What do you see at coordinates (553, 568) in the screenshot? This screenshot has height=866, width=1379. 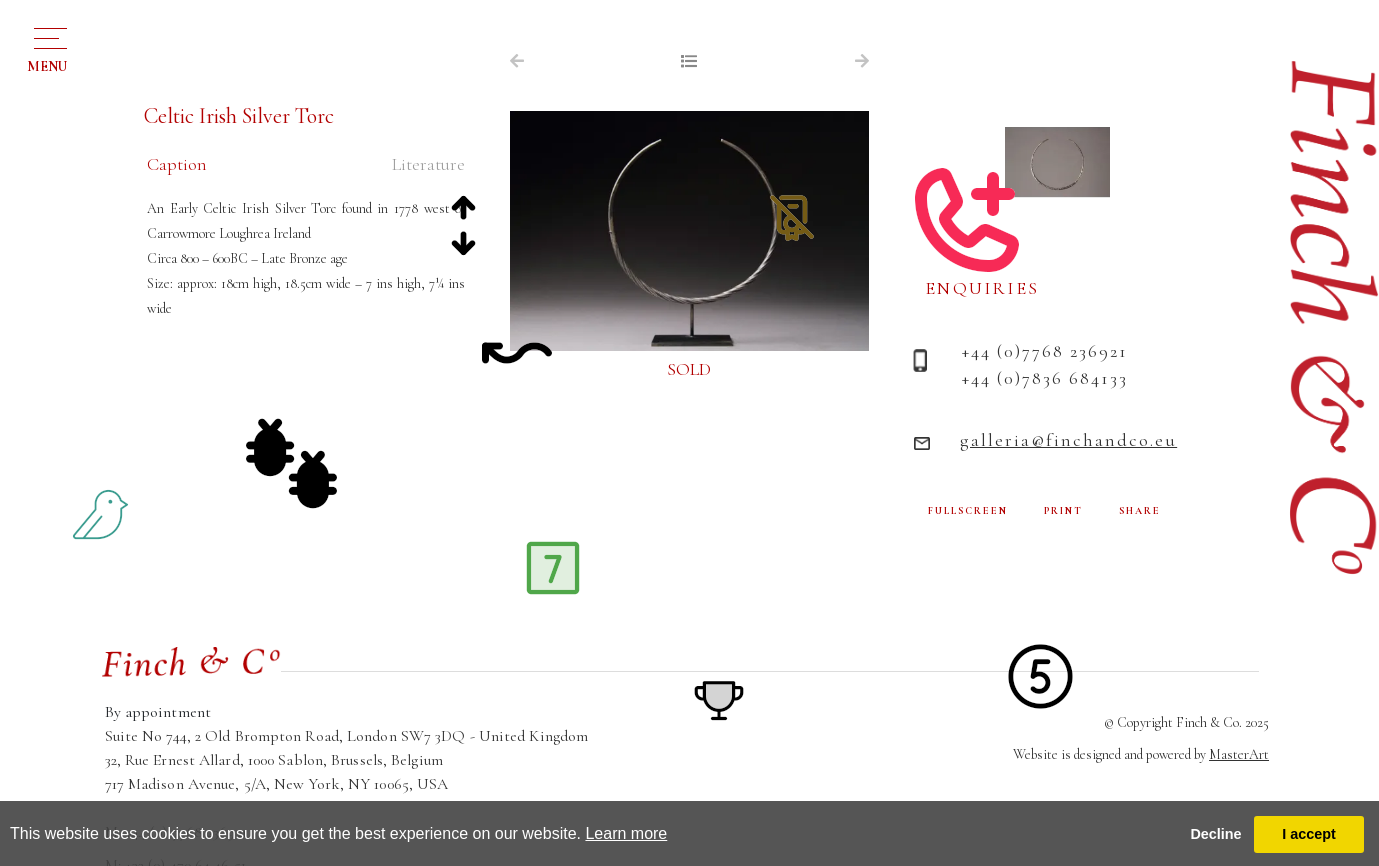 I see `select or navigate to item number seven` at bounding box center [553, 568].